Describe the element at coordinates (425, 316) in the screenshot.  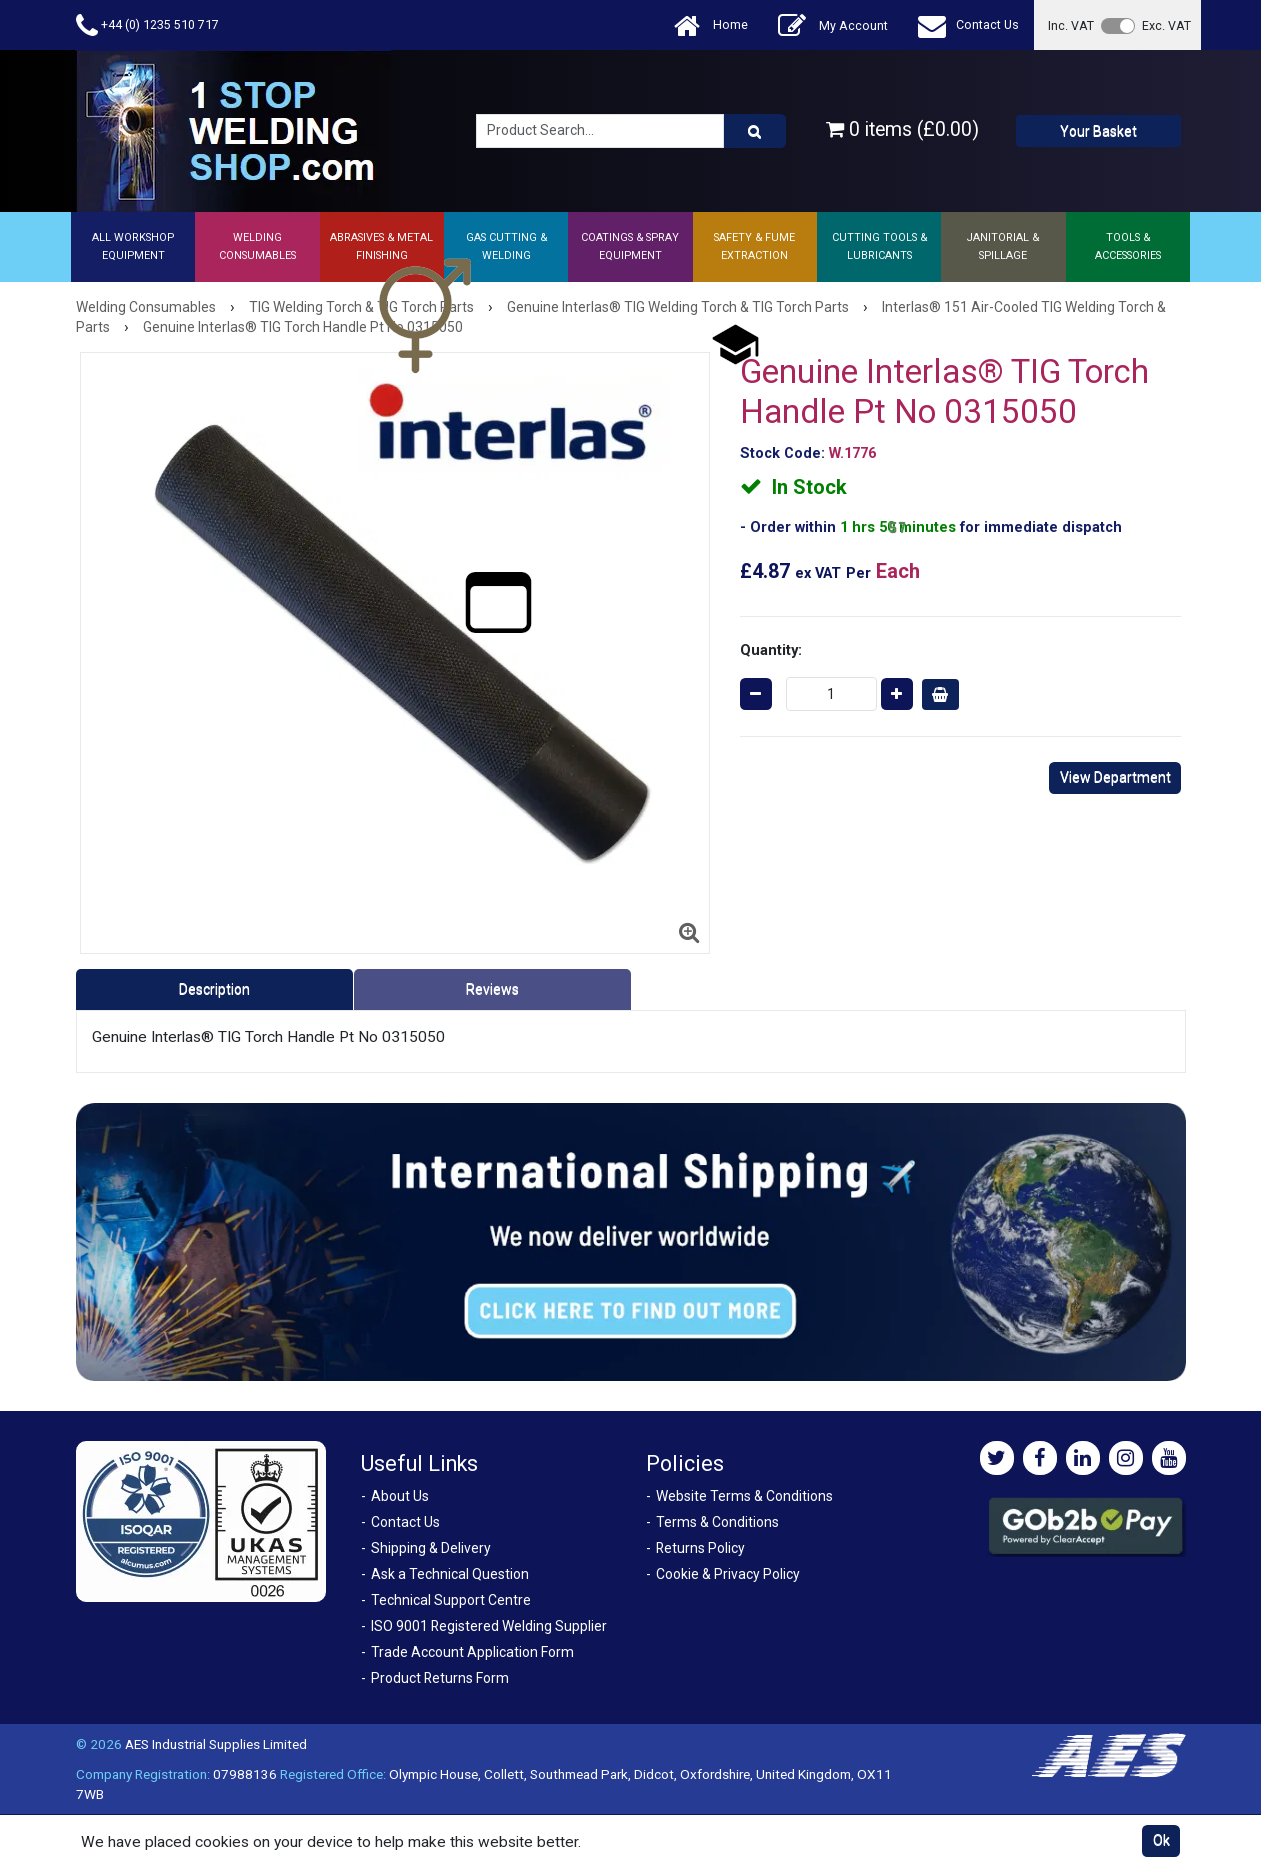
I see `select gender or sex options` at that location.